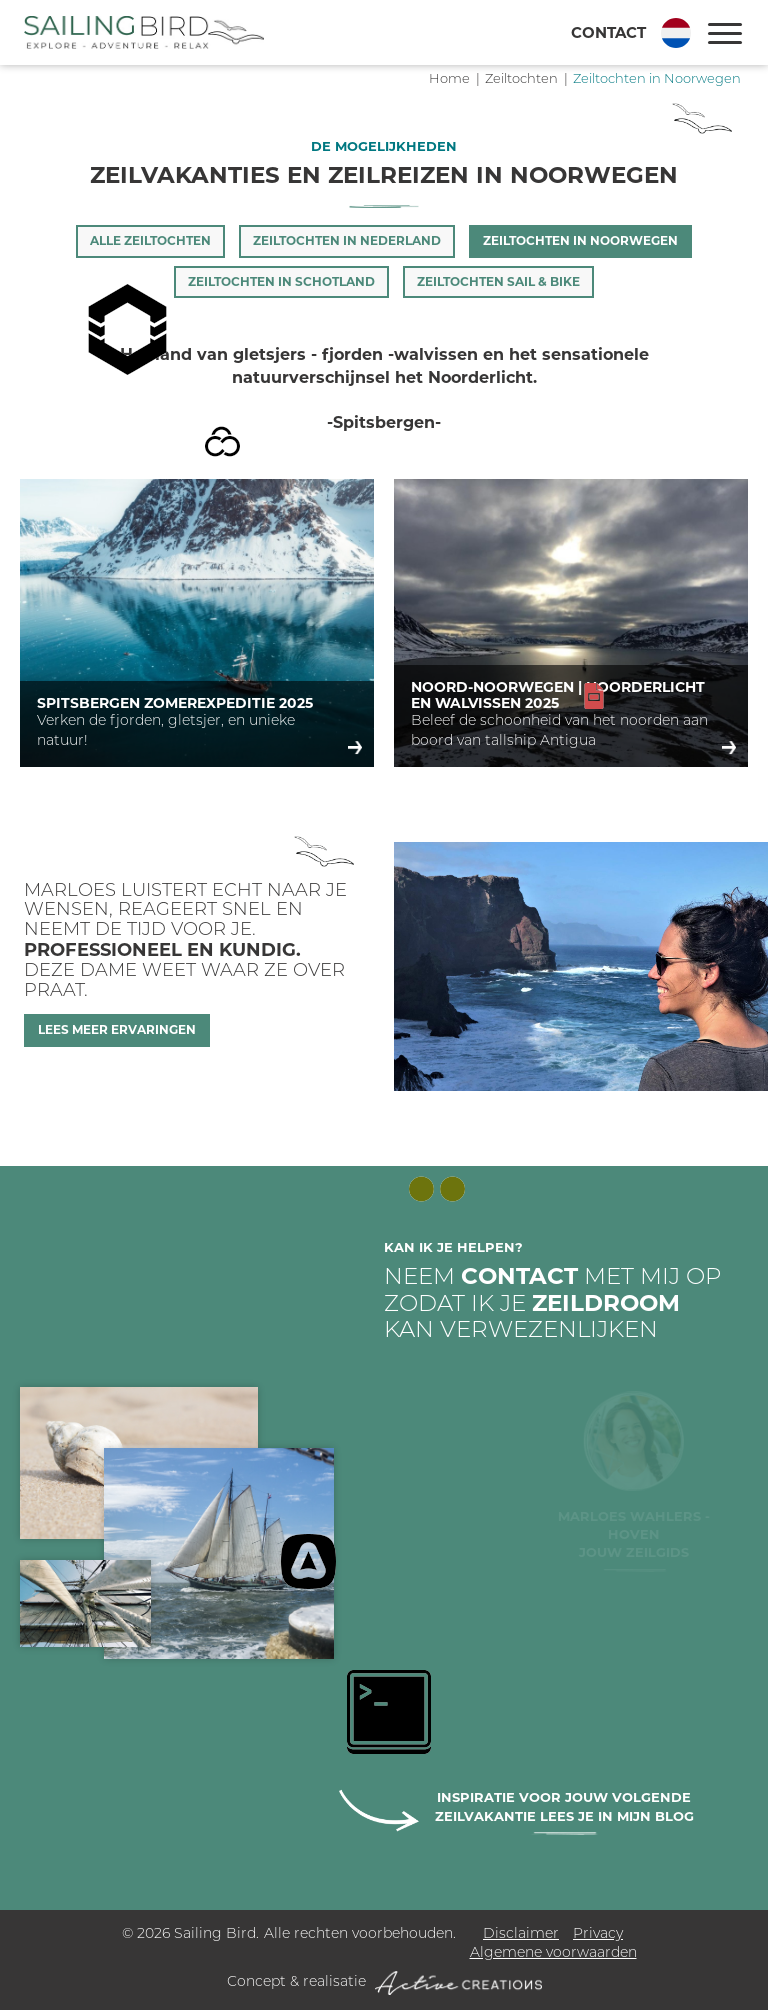 This screenshot has width=768, height=2010. Describe the element at coordinates (308, 1561) in the screenshot. I see `AdonisJS framework logo` at that location.